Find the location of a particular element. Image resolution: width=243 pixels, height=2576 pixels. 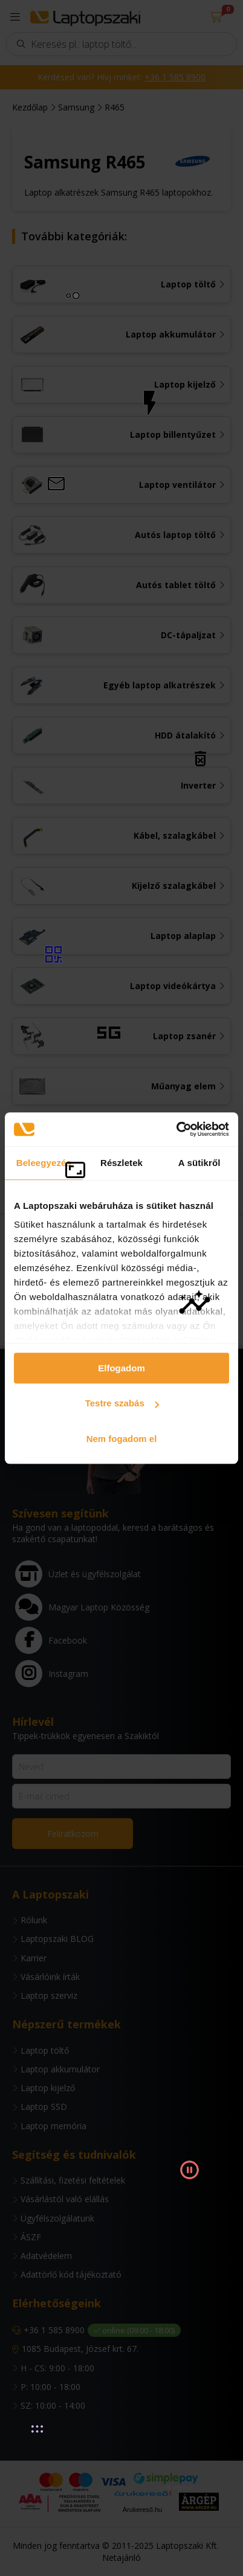

permanently delete an item is located at coordinates (200, 758).